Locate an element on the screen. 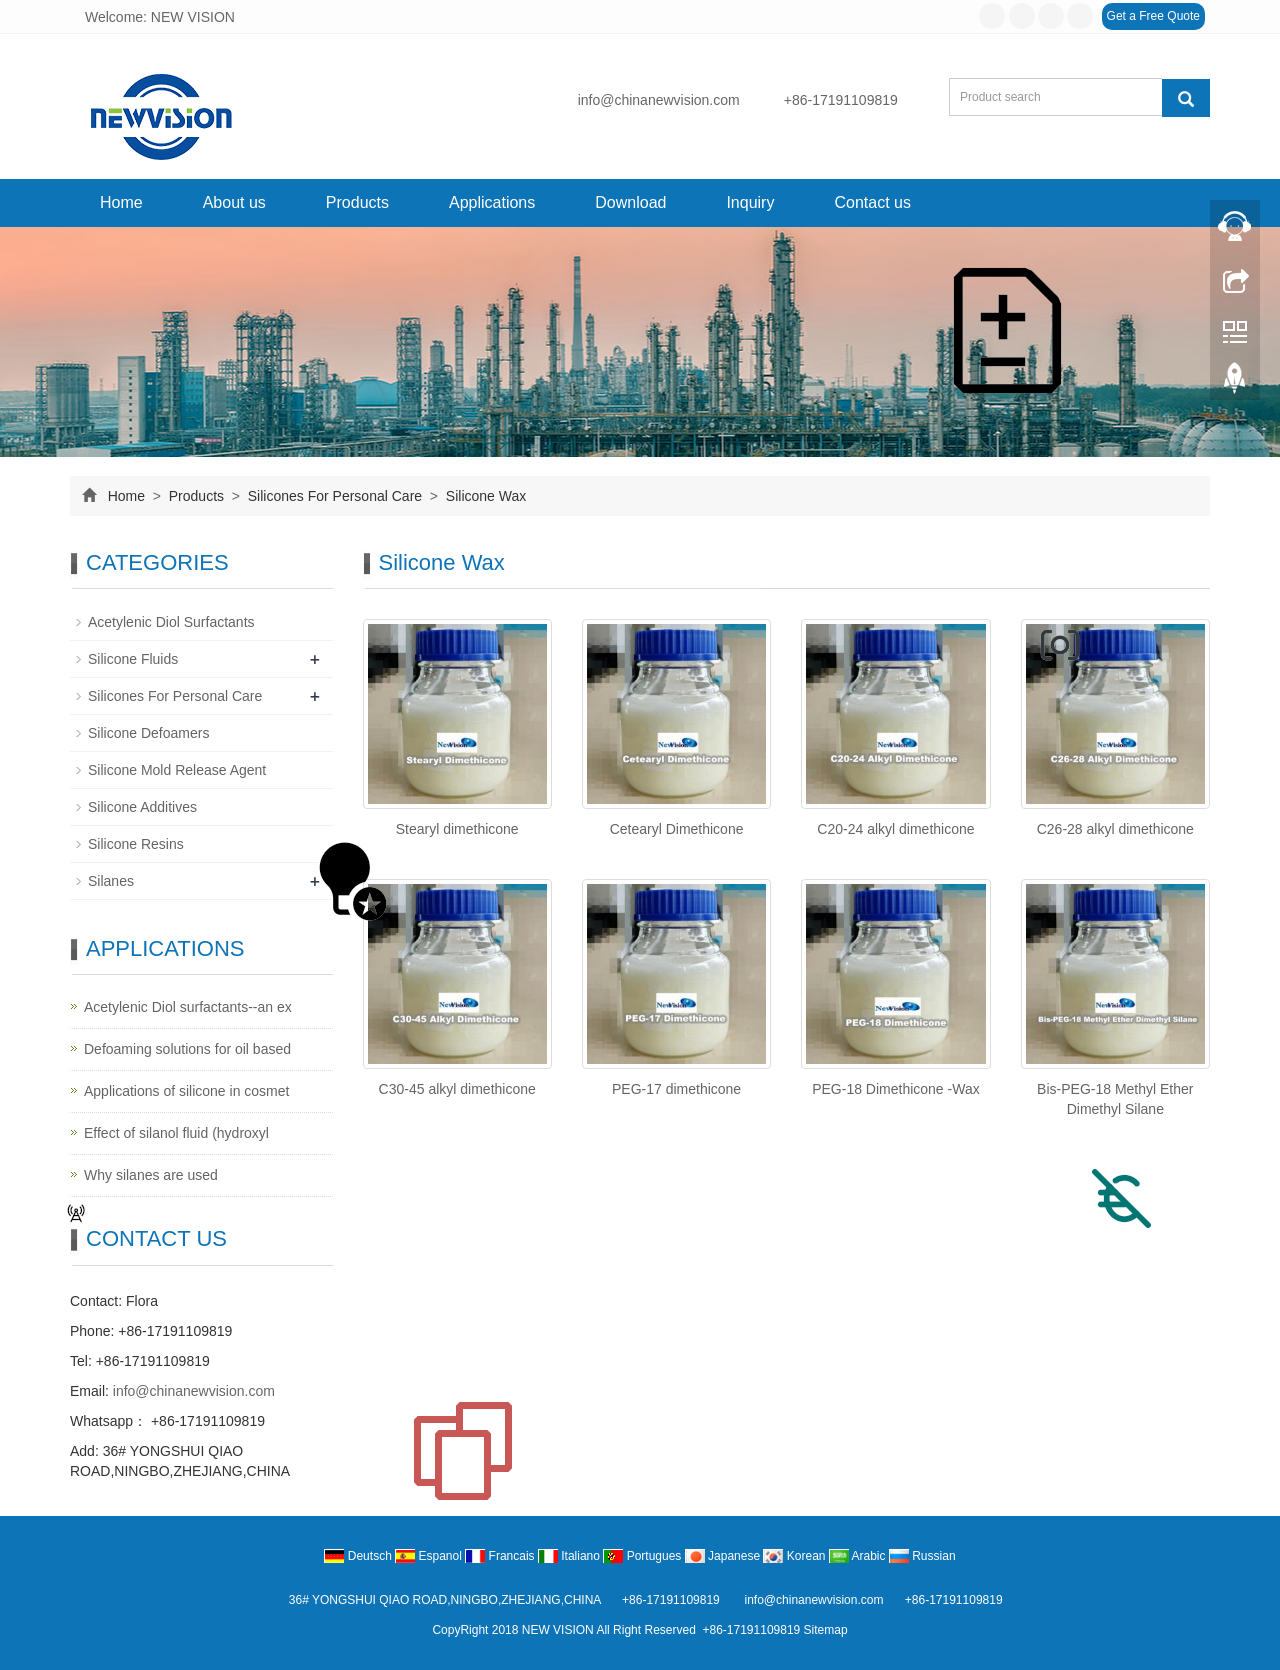  apply suggested quick fix automatically is located at coordinates (347, 881).